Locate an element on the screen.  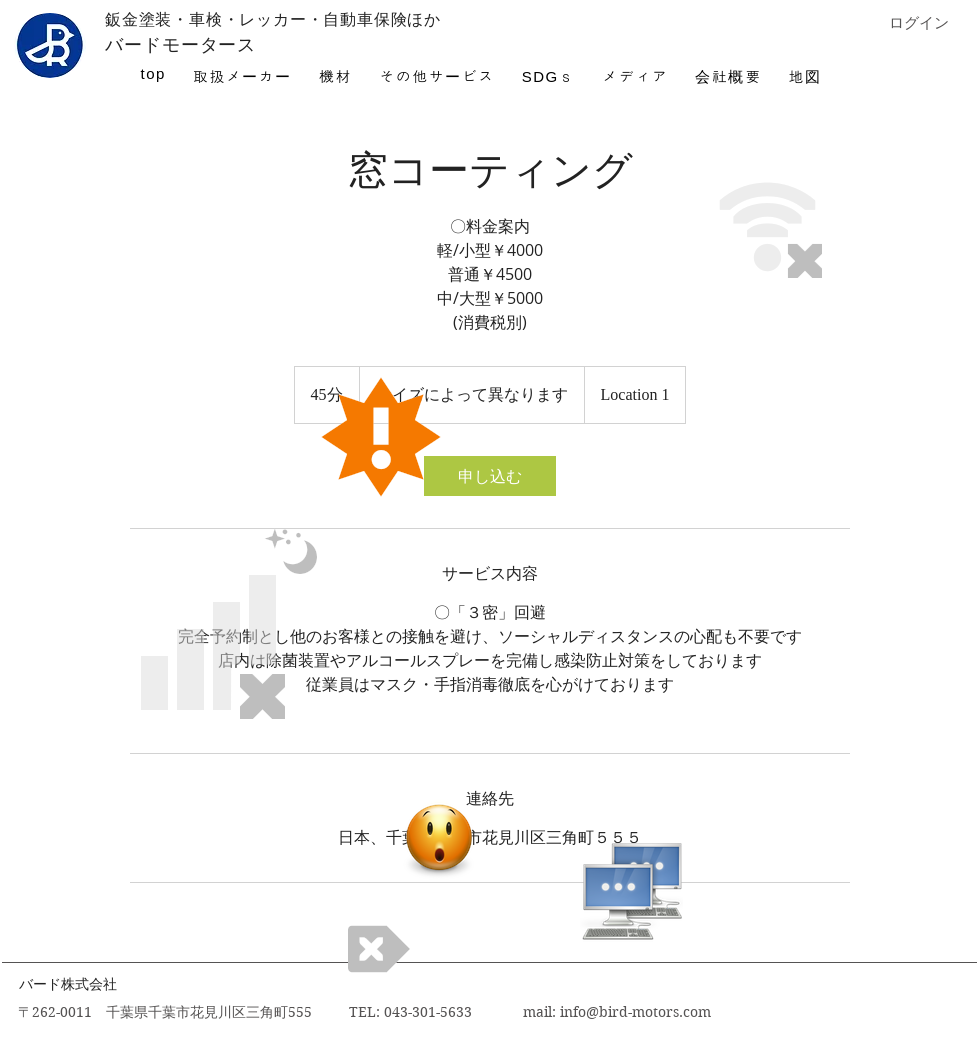
access screensaver settings is located at coordinates (290, 547).